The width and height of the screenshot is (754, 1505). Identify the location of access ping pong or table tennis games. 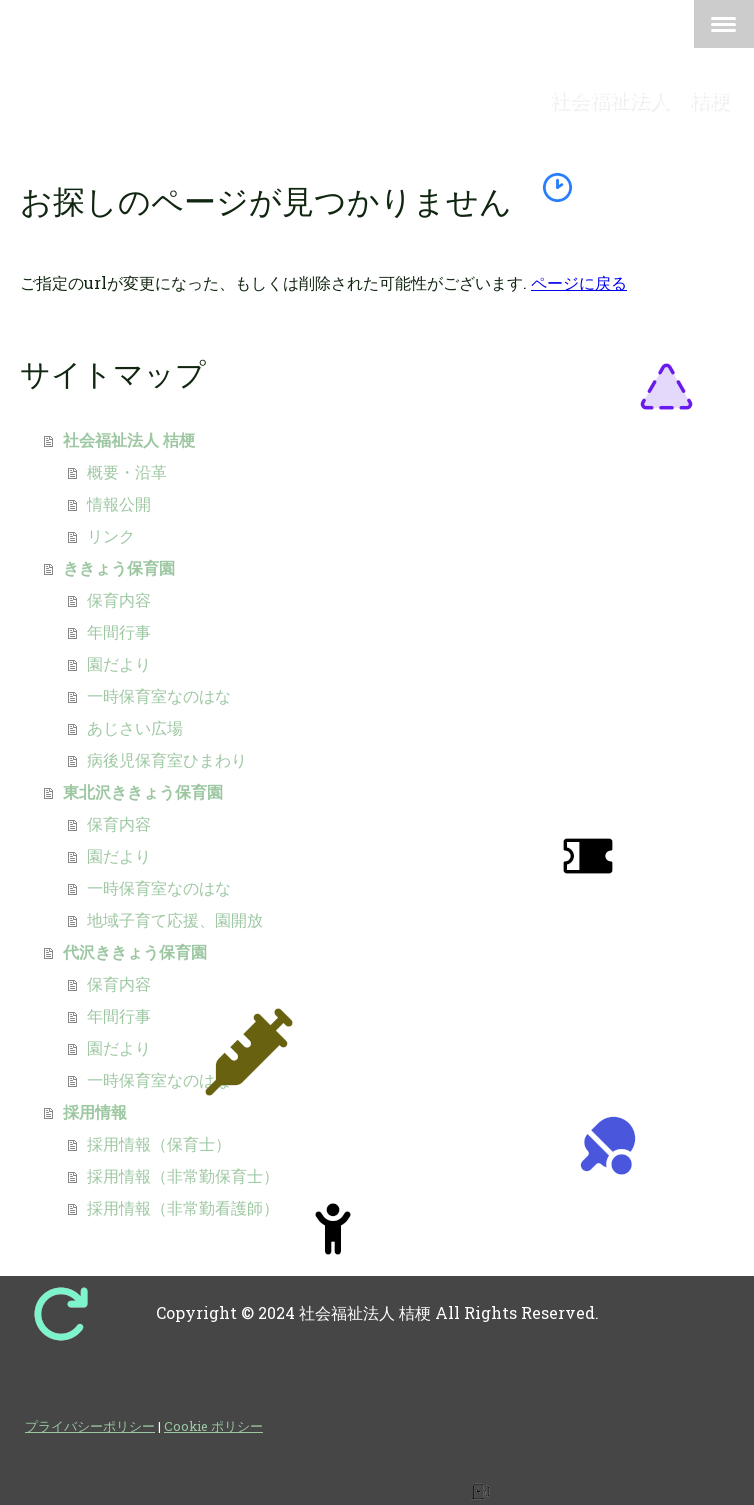
(608, 1144).